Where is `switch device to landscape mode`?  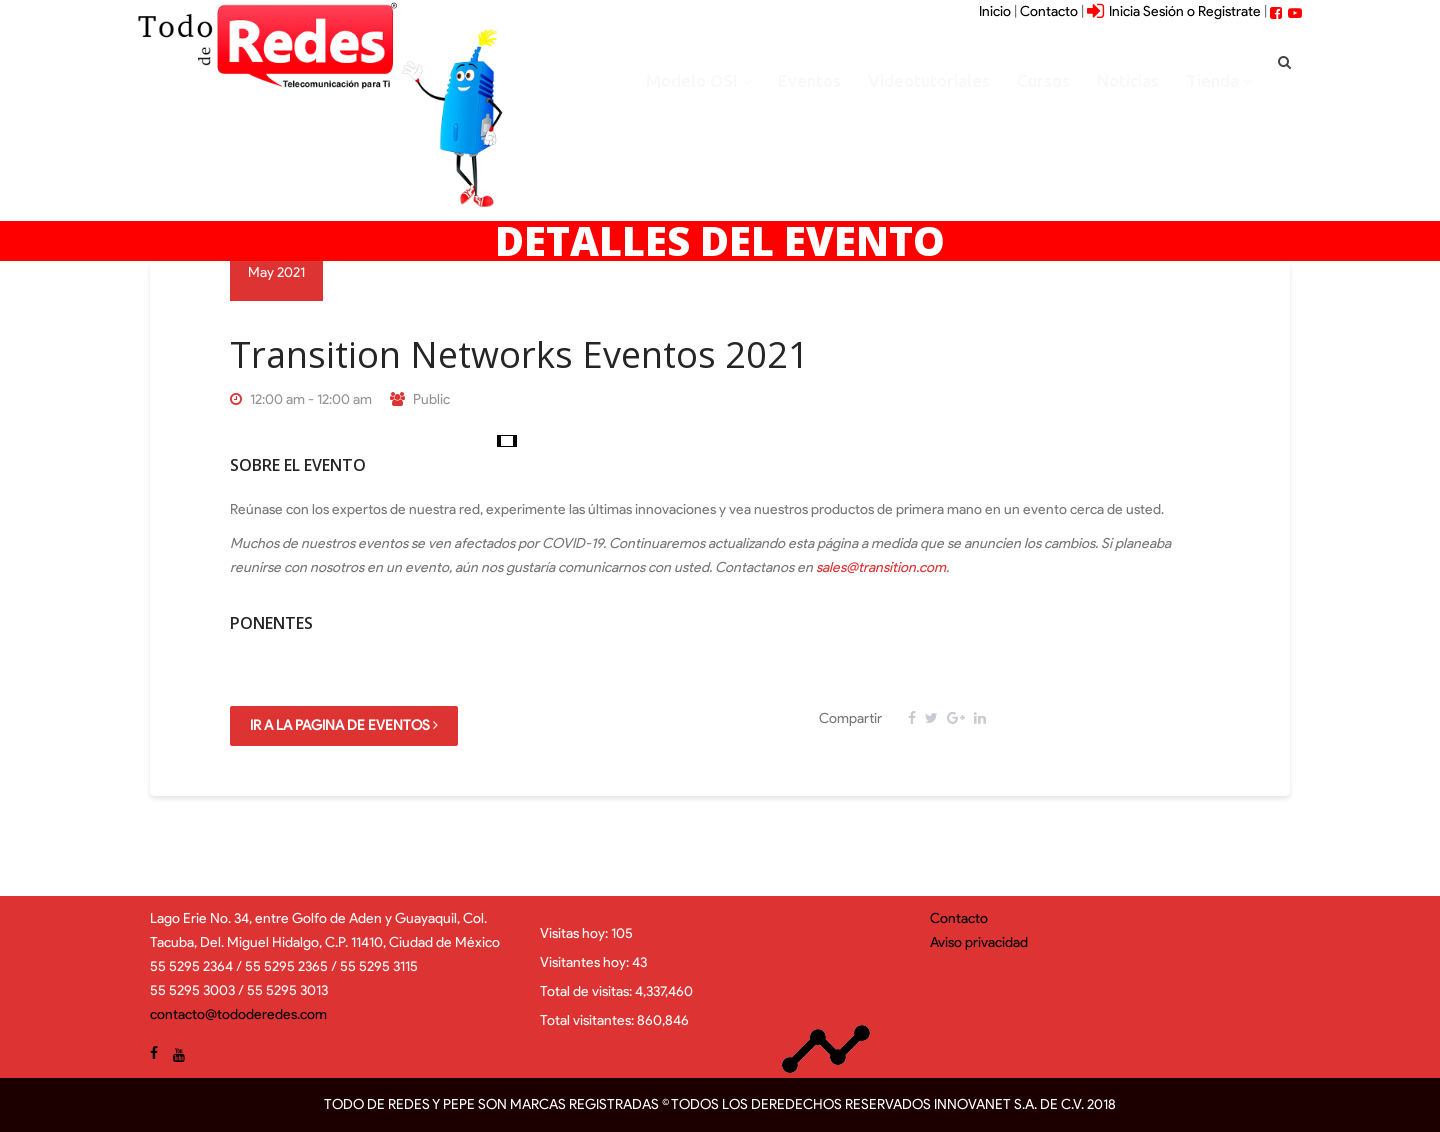 switch device to landscape mode is located at coordinates (507, 441).